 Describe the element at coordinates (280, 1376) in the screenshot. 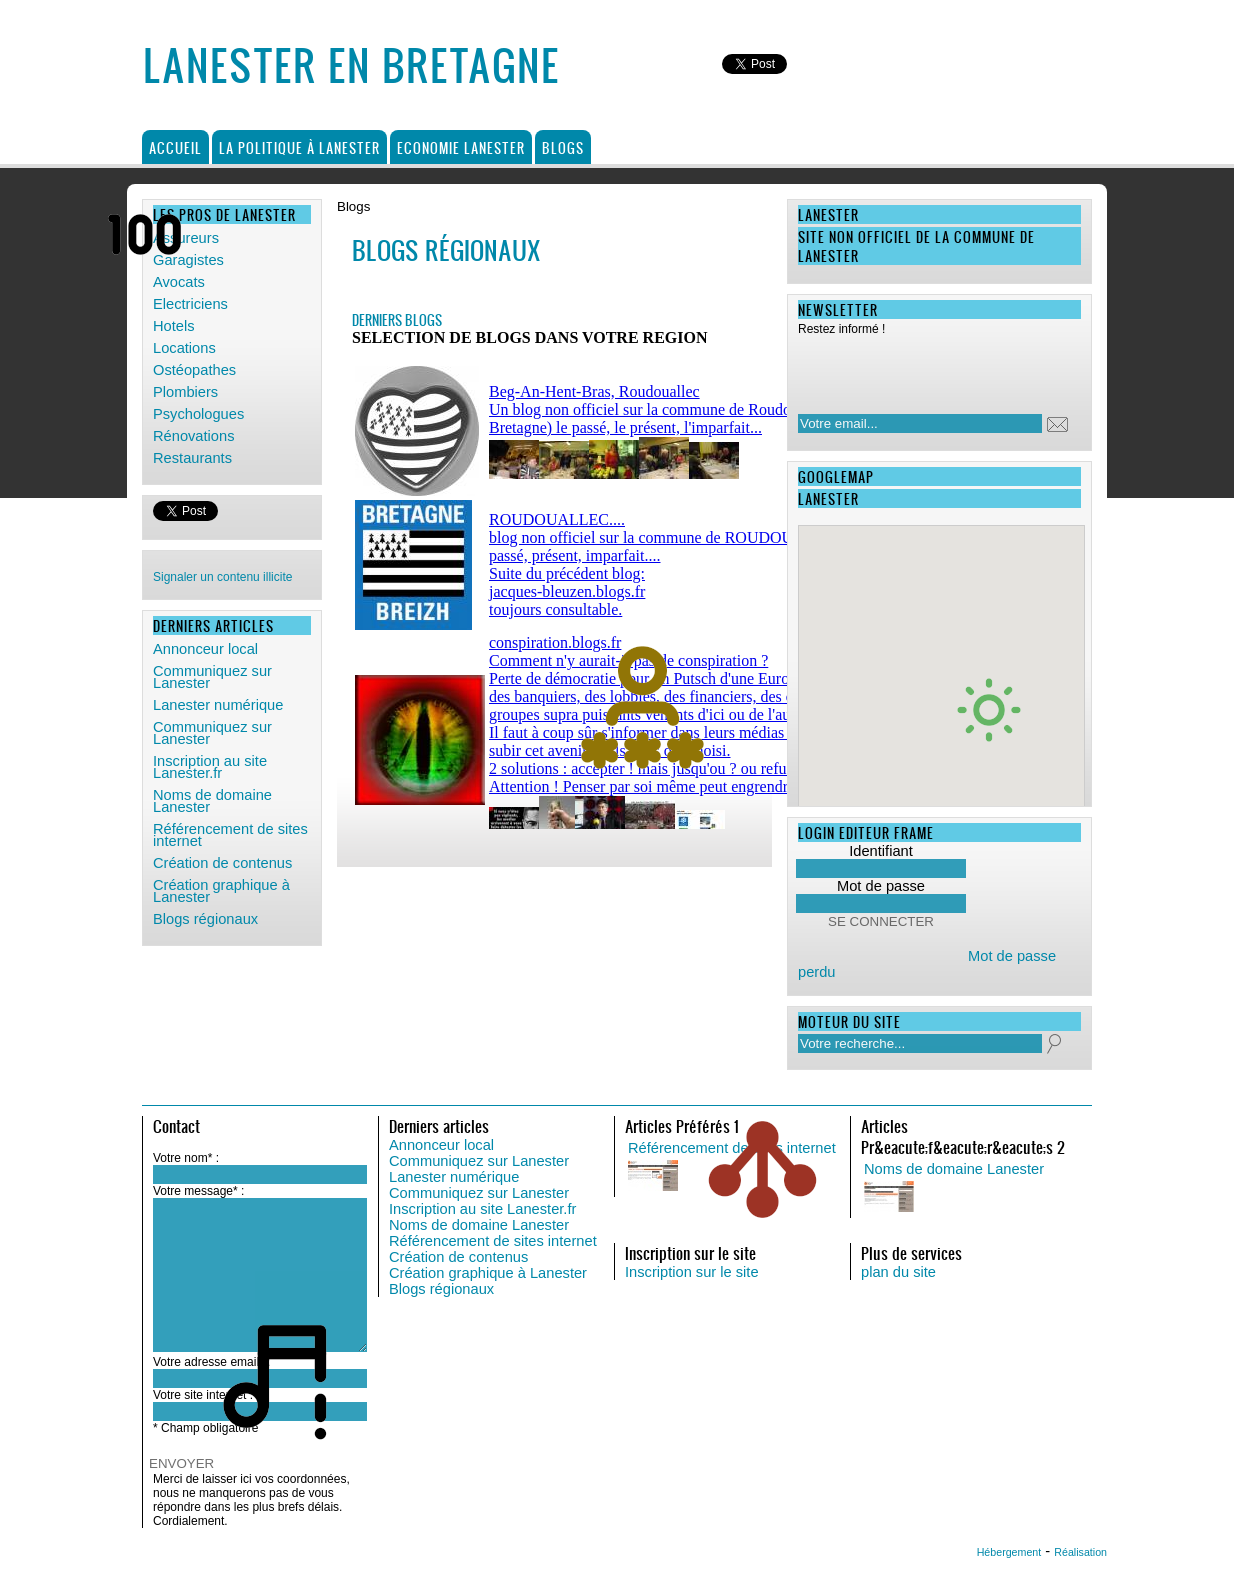

I see `music playback error or issue` at that location.